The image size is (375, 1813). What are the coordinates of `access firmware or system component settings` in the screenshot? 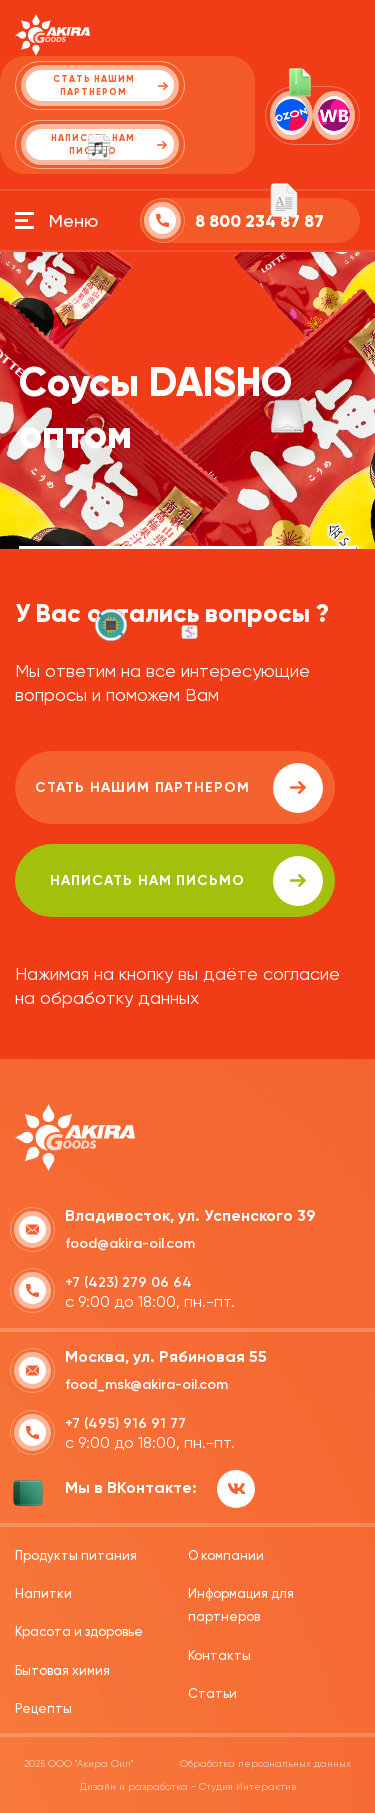 It's located at (111, 625).